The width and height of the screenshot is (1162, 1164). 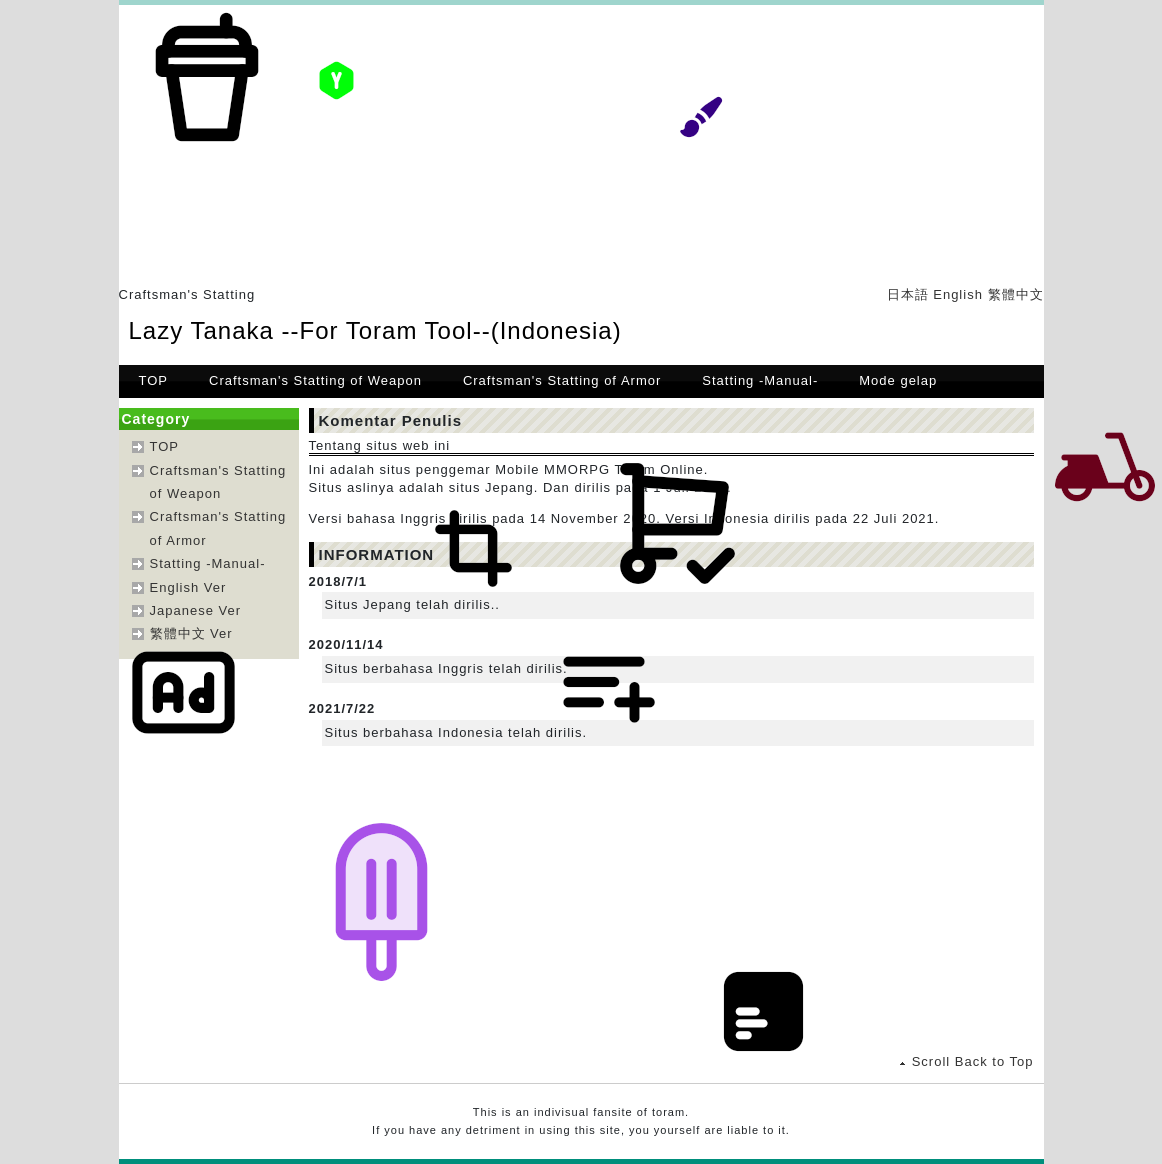 What do you see at coordinates (183, 692) in the screenshot?
I see `indicates sponsored or advertising content` at bounding box center [183, 692].